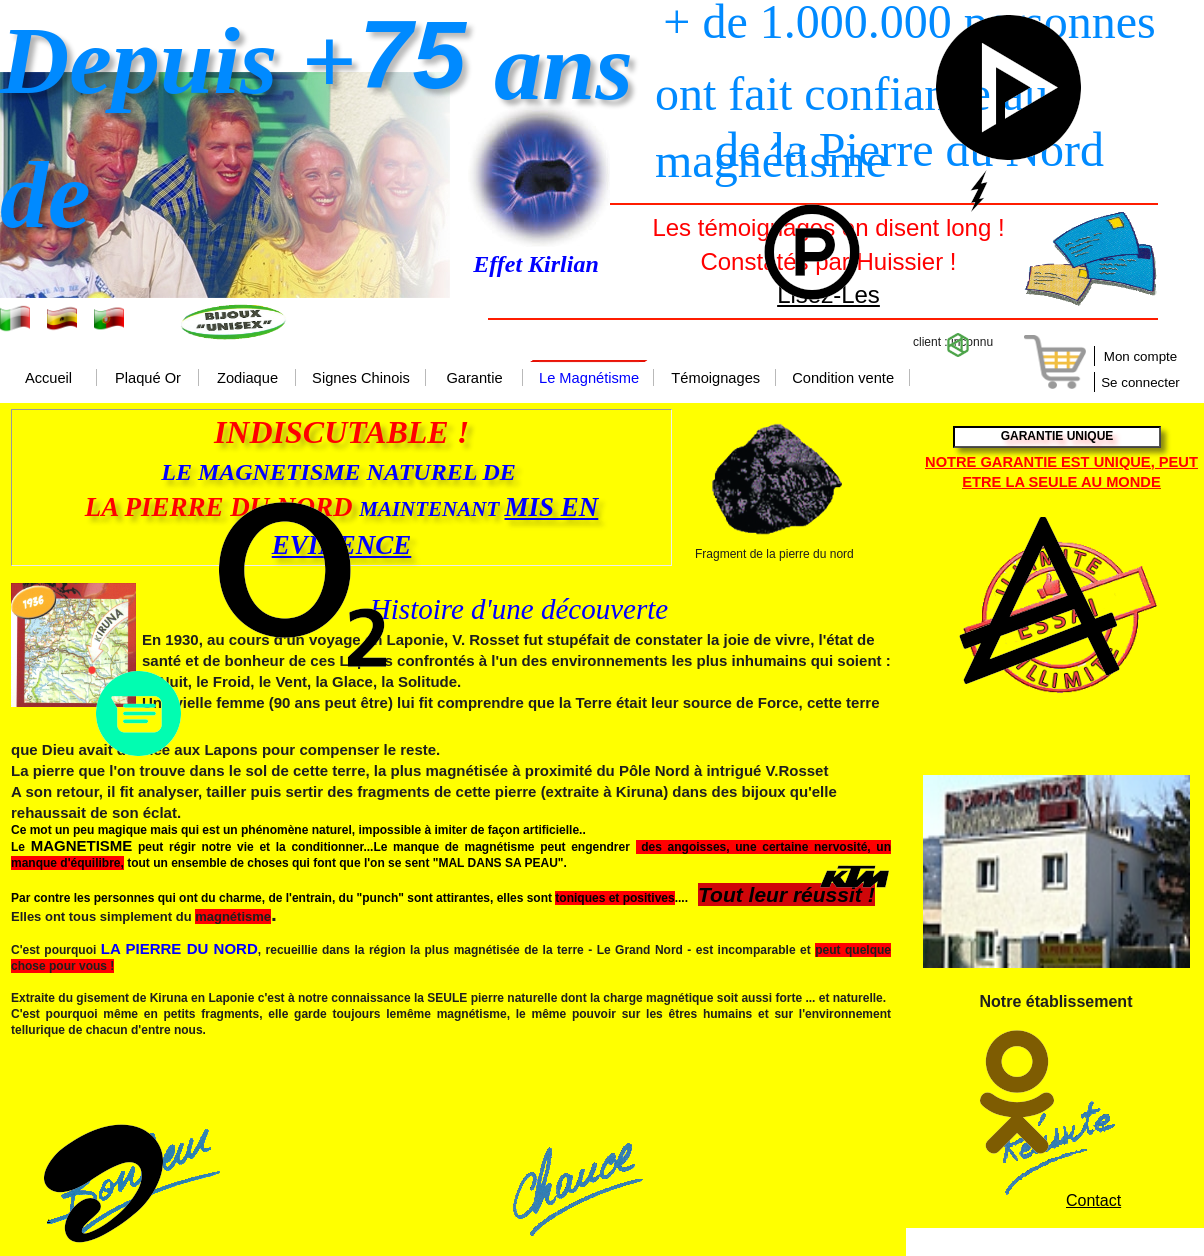  What do you see at coordinates (979, 191) in the screenshot?
I see `hotwire brand logo` at bounding box center [979, 191].